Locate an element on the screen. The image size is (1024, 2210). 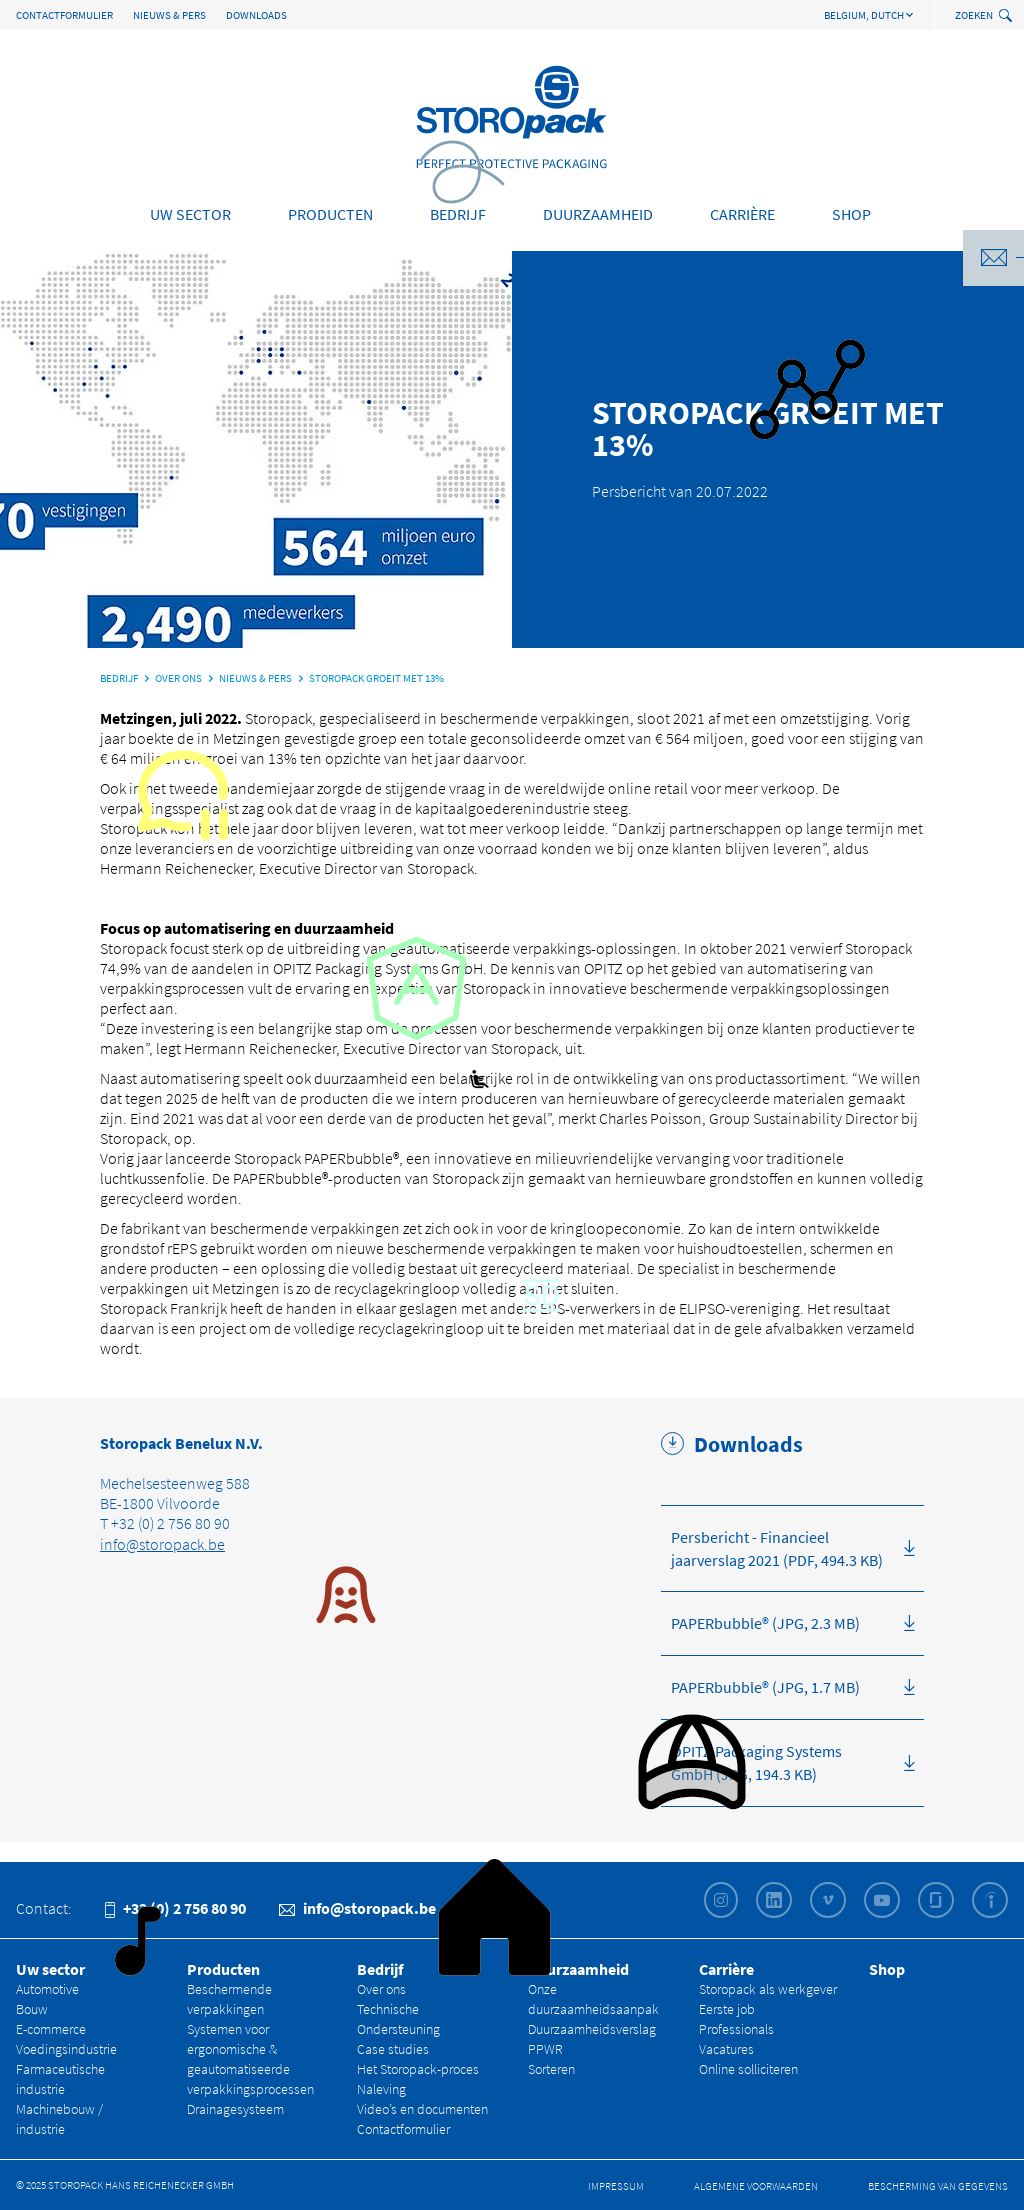
browse hats or headwear options is located at coordinates (692, 1768).